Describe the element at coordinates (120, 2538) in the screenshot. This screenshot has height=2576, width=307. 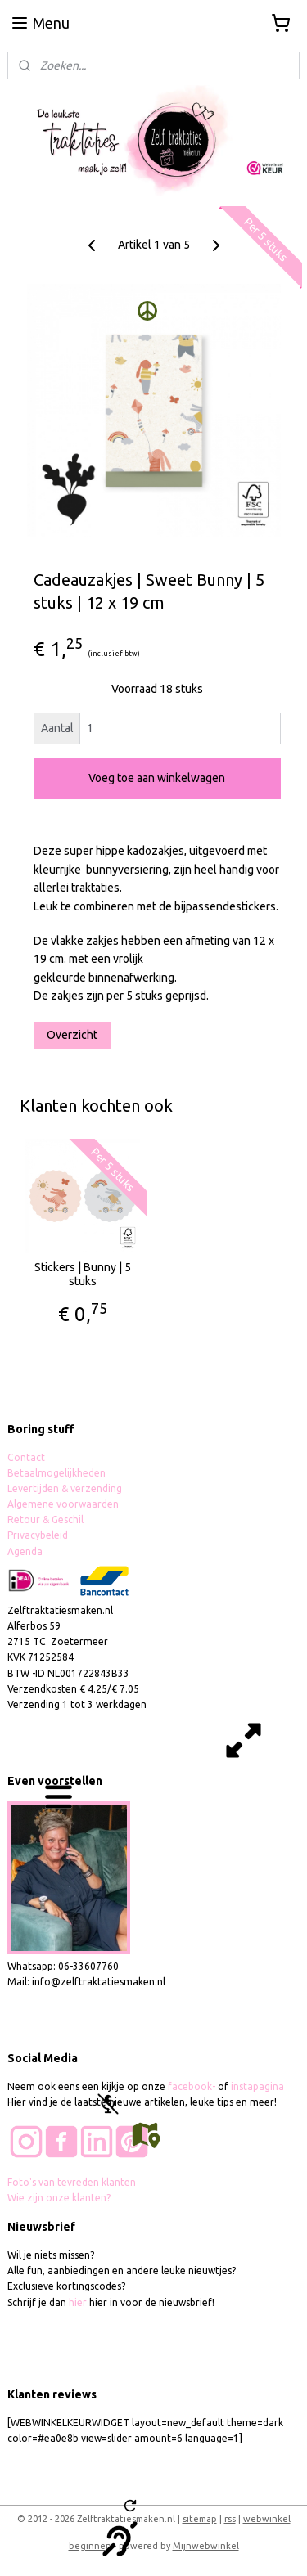
I see `indicates hard of hearing accessibility options` at that location.